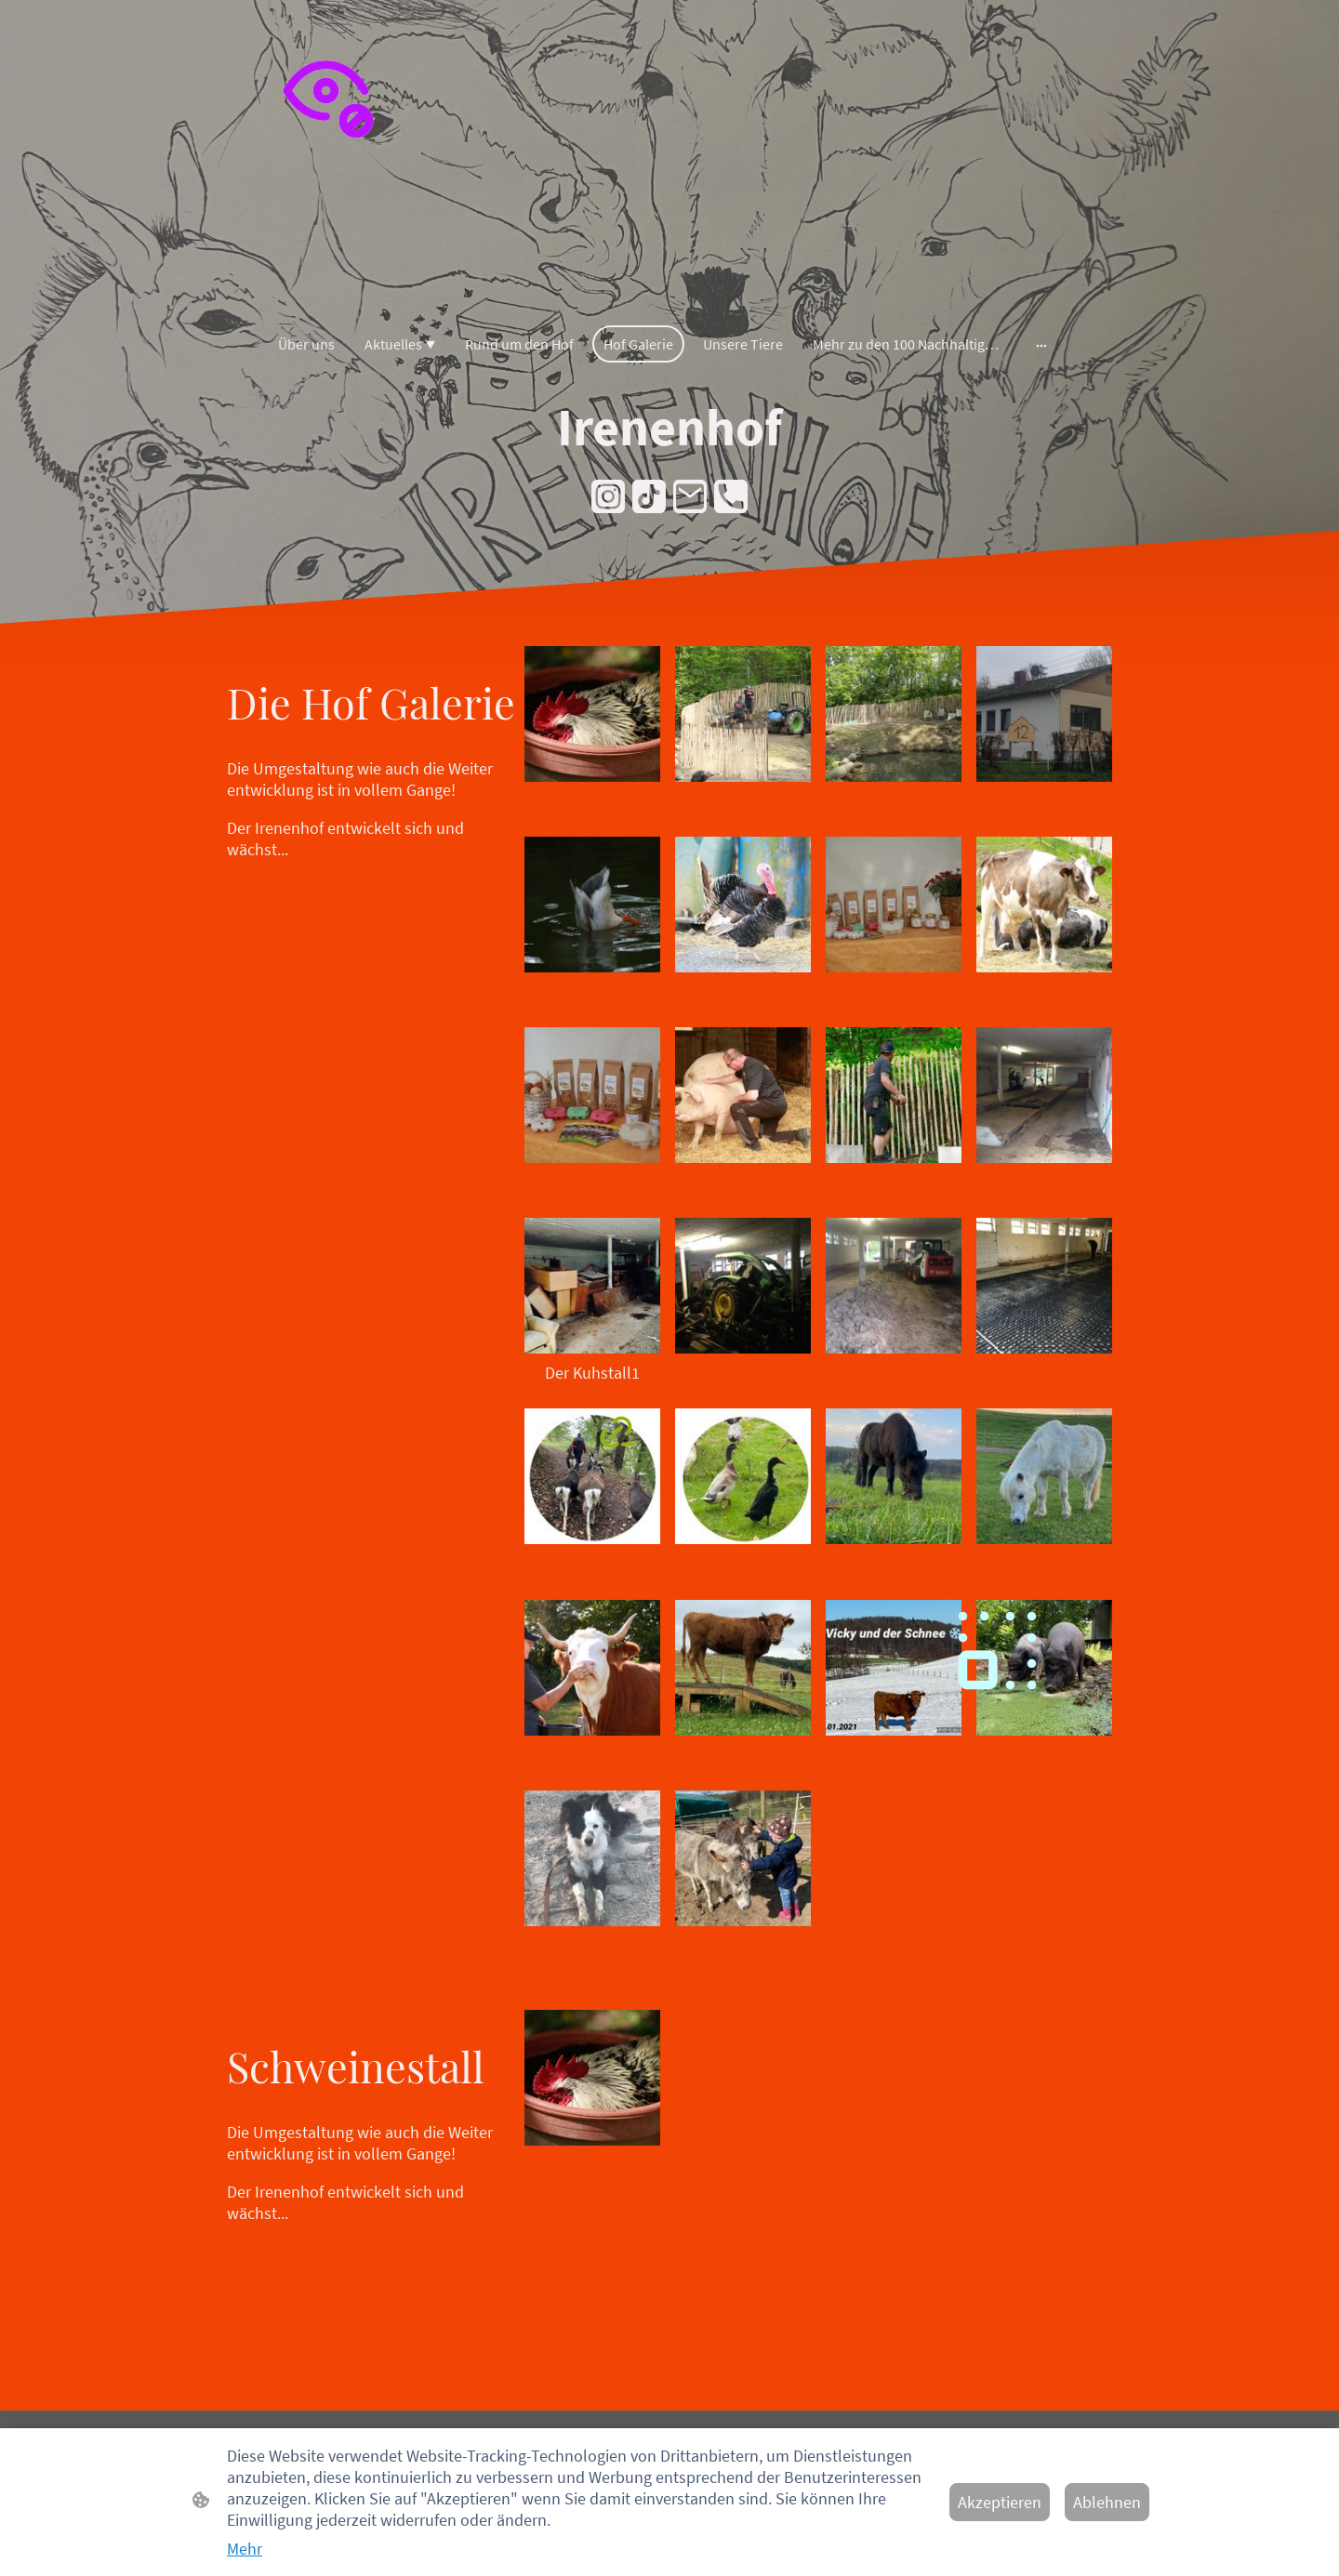 Image resolution: width=1339 pixels, height=2576 pixels. What do you see at coordinates (997, 1650) in the screenshot?
I see `align content to bottom-left corner` at bounding box center [997, 1650].